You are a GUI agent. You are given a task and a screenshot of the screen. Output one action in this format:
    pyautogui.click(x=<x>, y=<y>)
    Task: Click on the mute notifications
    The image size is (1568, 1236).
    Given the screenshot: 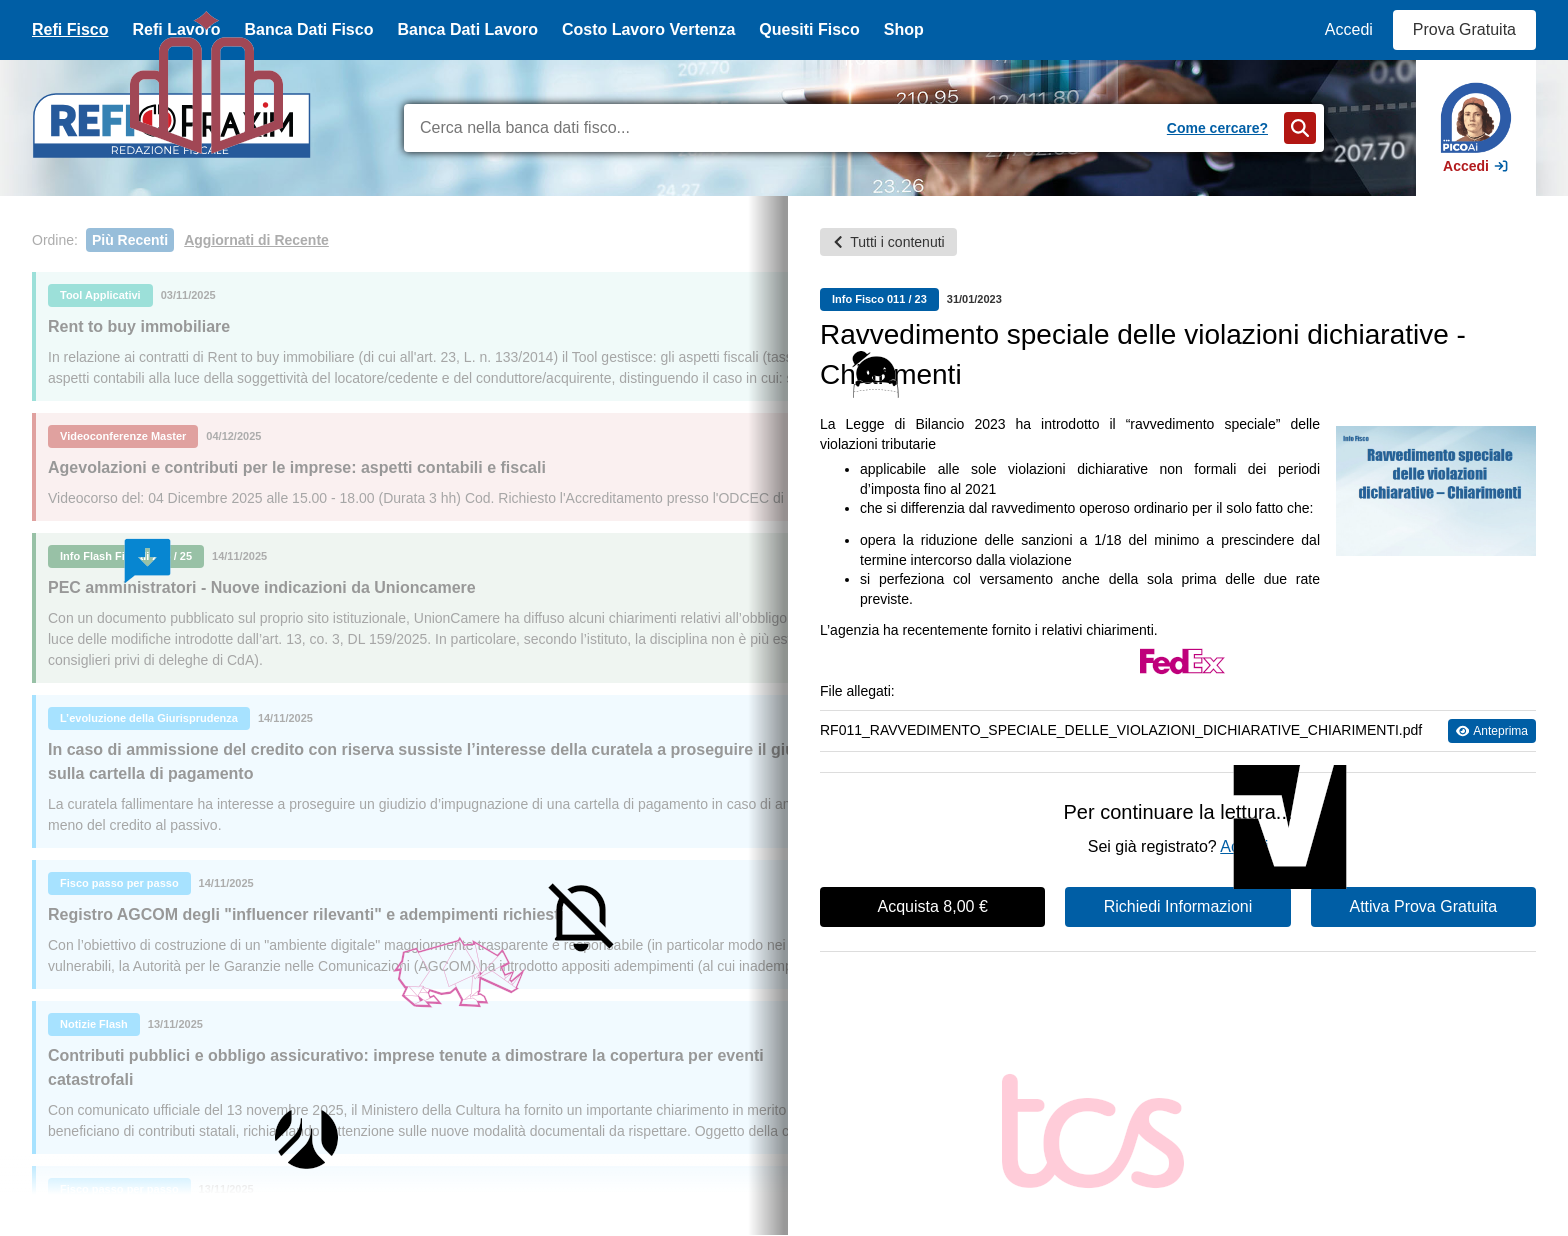 What is the action you would take?
    pyautogui.click(x=581, y=916)
    